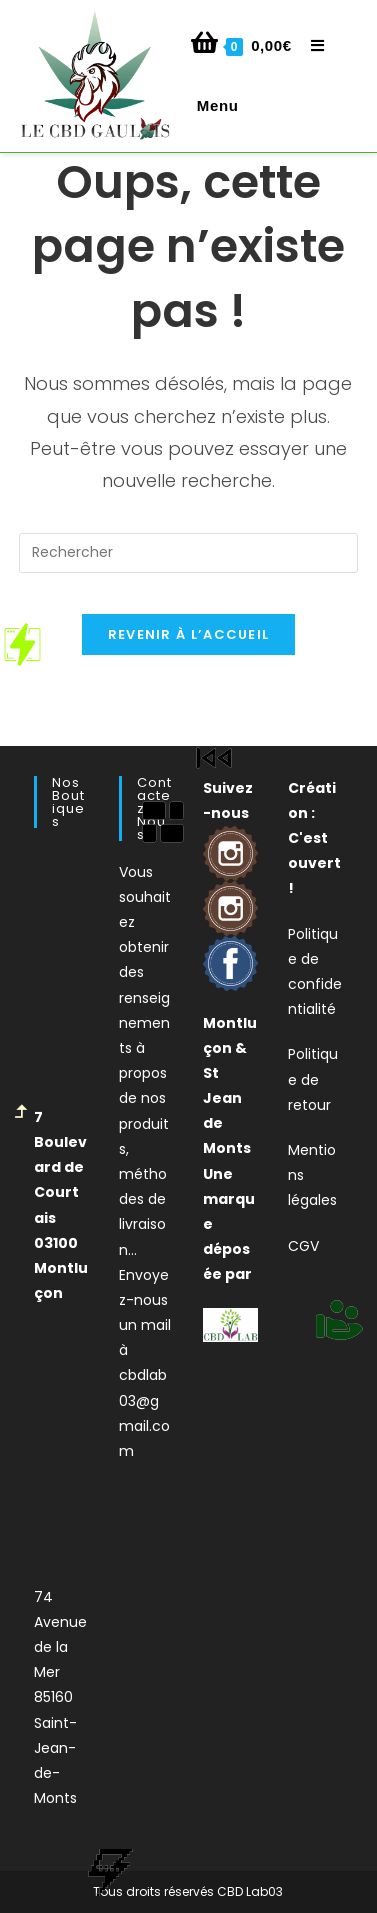  What do you see at coordinates (163, 822) in the screenshot?
I see `access the dashboard or control panel` at bounding box center [163, 822].